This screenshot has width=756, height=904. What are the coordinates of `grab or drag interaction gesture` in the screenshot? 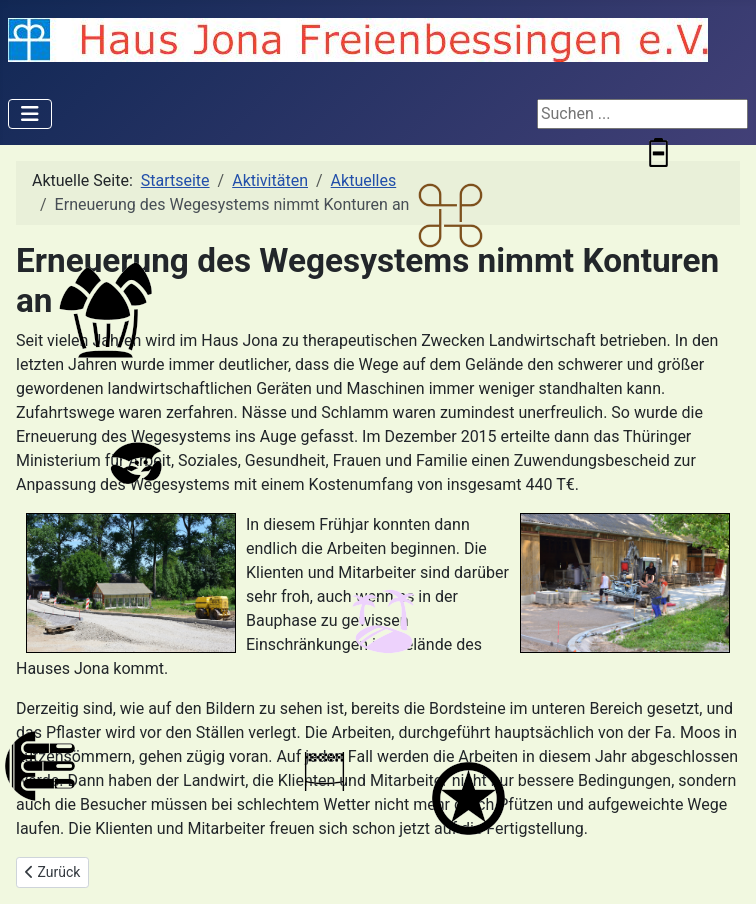 It's located at (40, 766).